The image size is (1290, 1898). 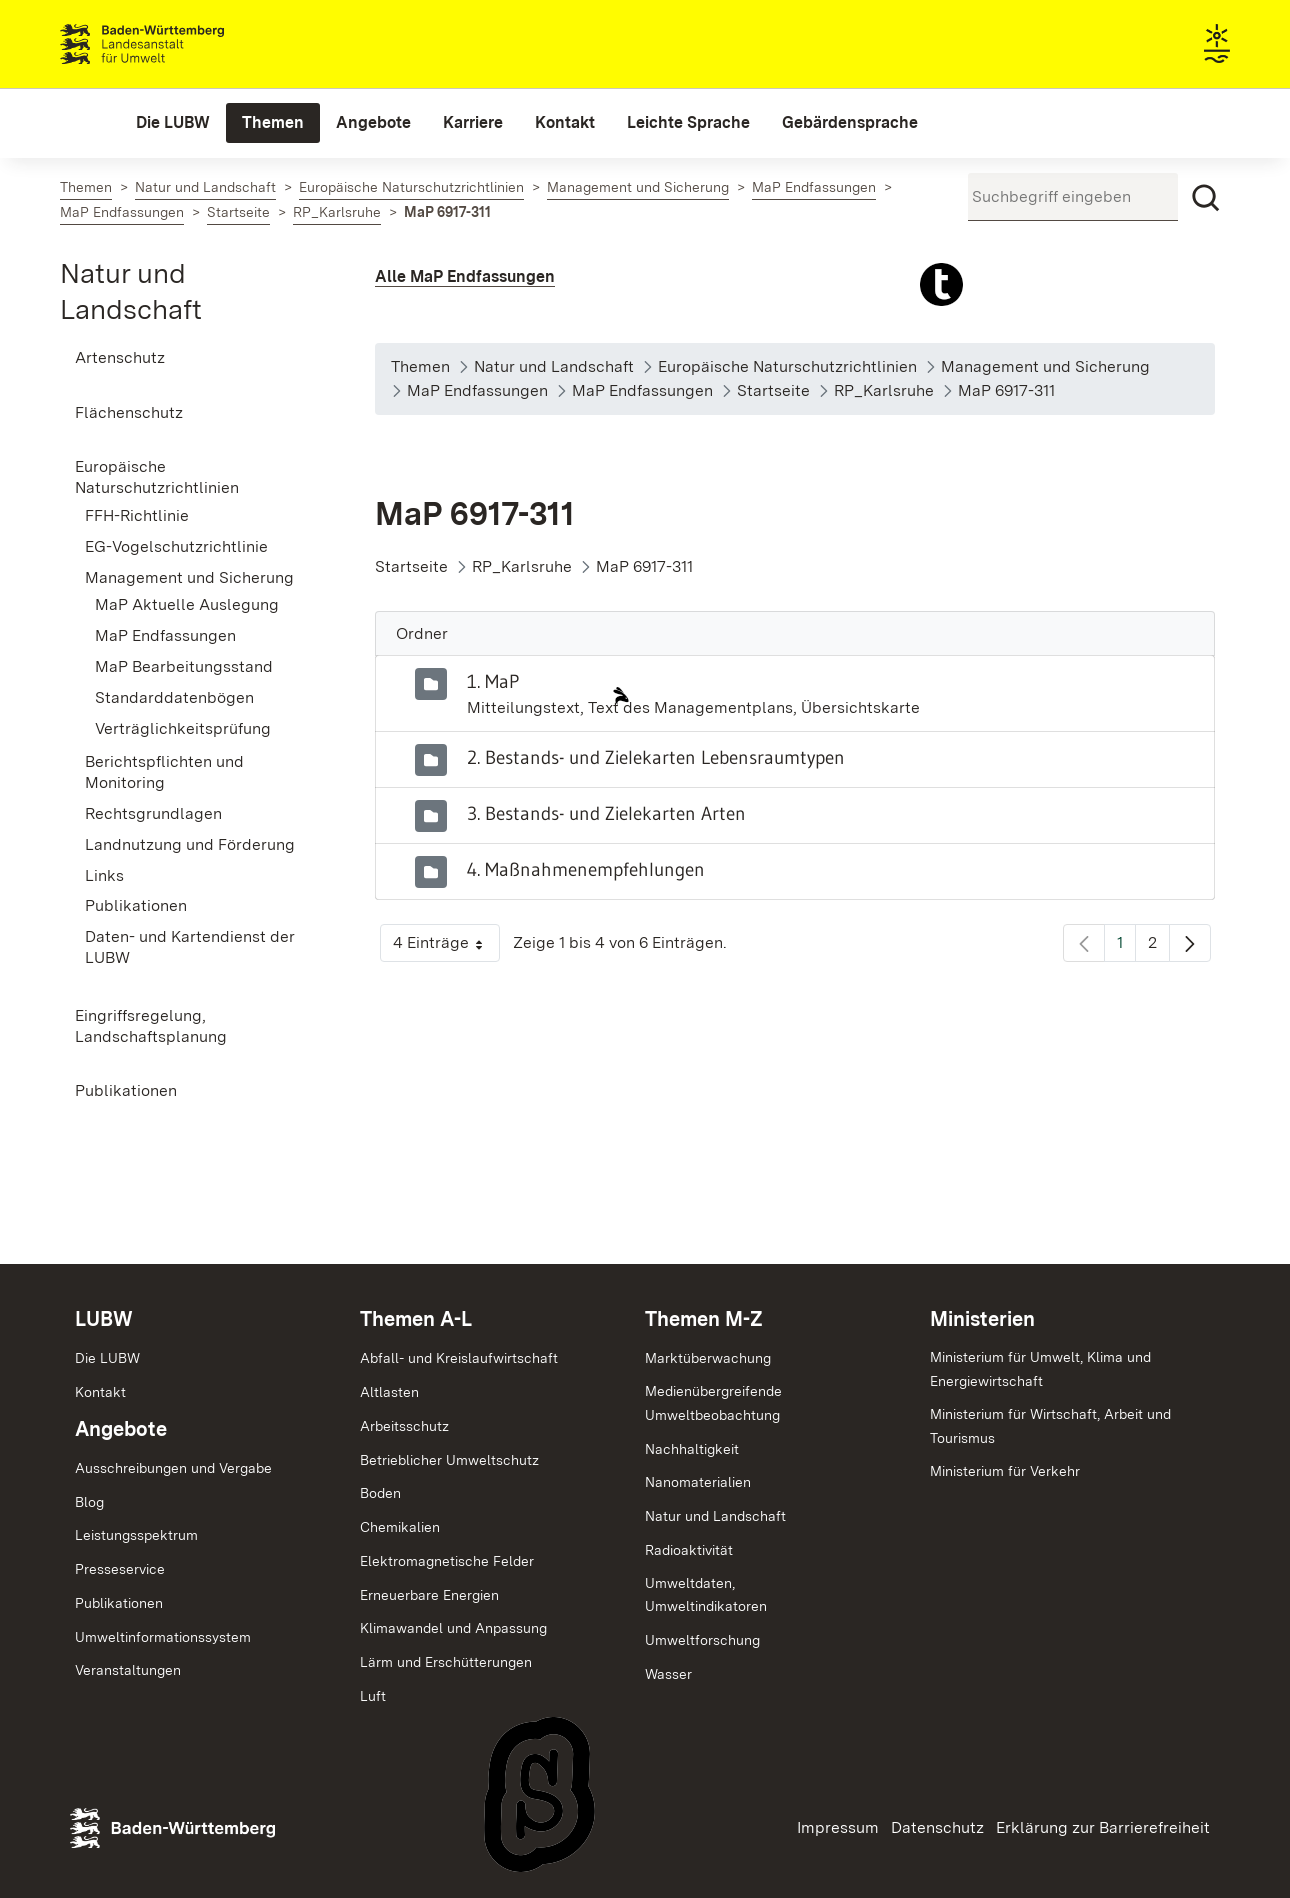 What do you see at coordinates (941, 284) in the screenshot?
I see `teradata brand logo` at bounding box center [941, 284].